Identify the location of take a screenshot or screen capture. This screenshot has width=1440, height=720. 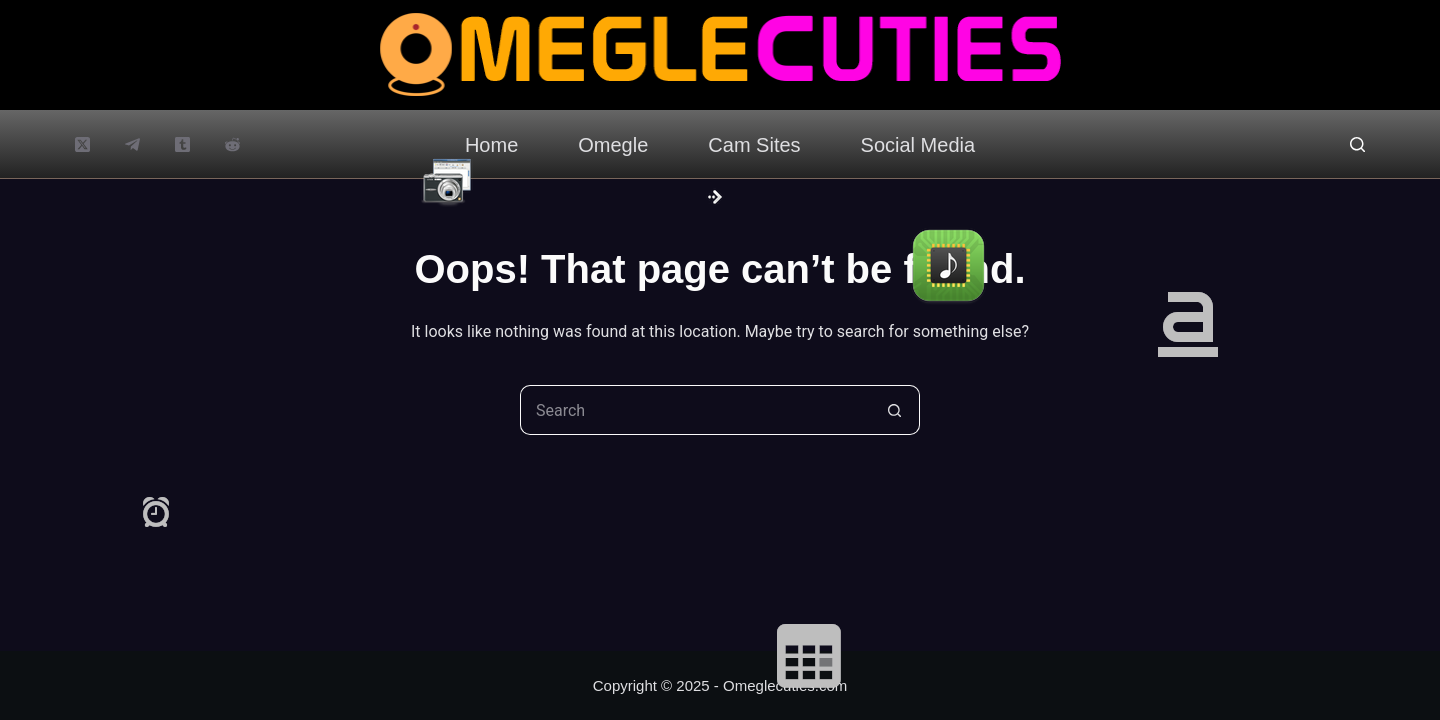
(447, 181).